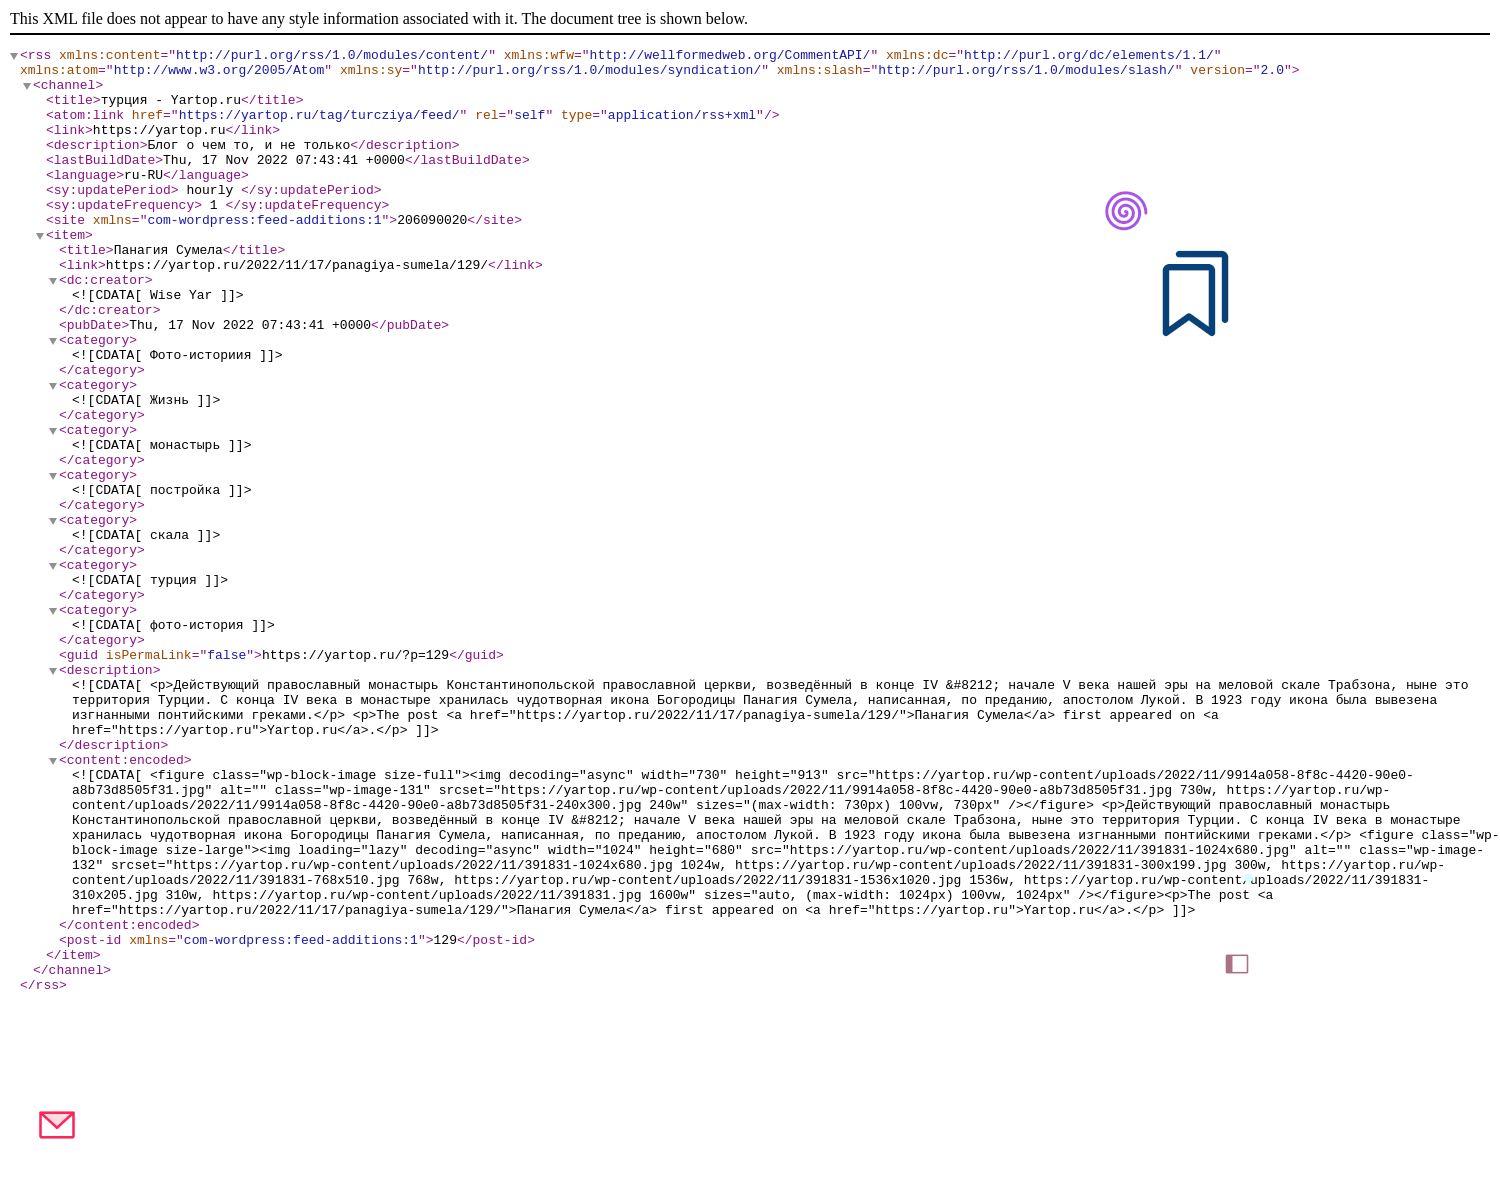 This screenshot has width=1500, height=1182. What do you see at coordinates (1195, 293) in the screenshot?
I see `view saved bookmarks` at bounding box center [1195, 293].